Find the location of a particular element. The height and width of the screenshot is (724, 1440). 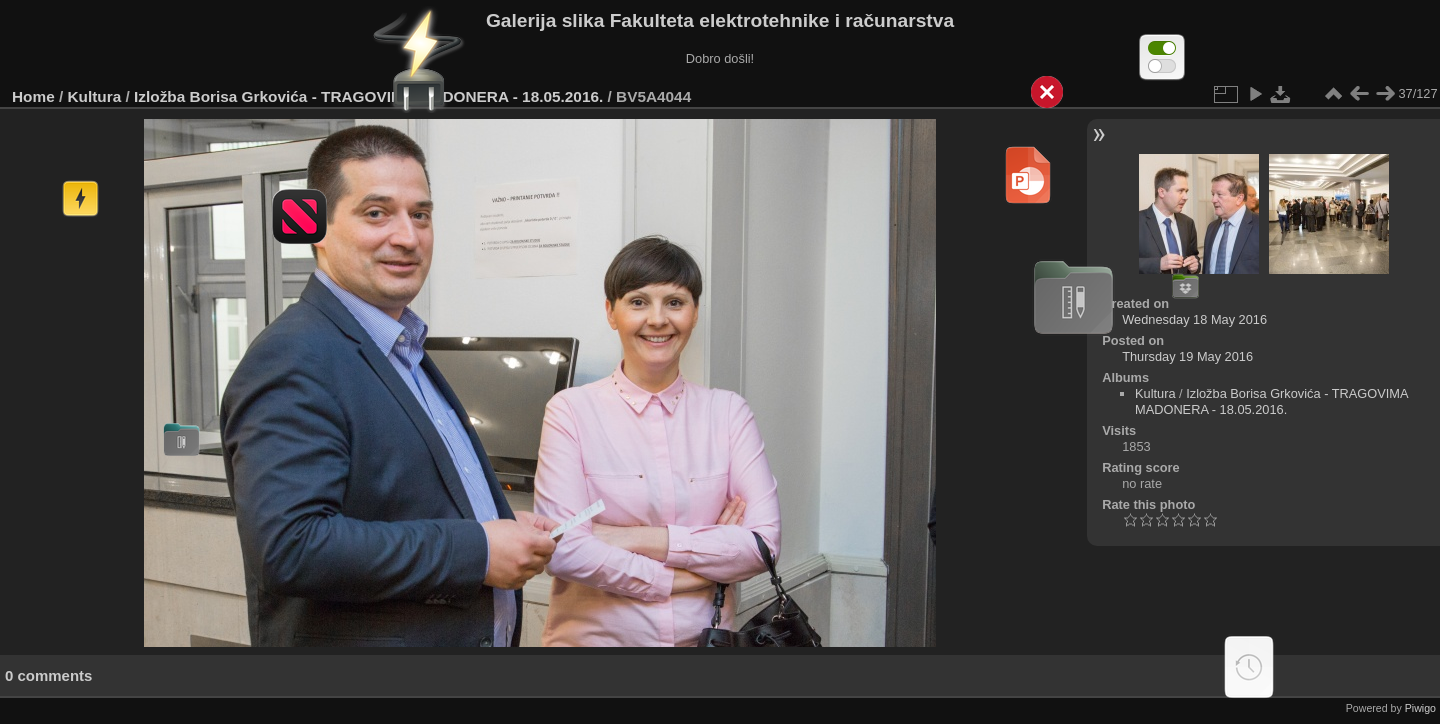

access power and battery settings is located at coordinates (80, 198).